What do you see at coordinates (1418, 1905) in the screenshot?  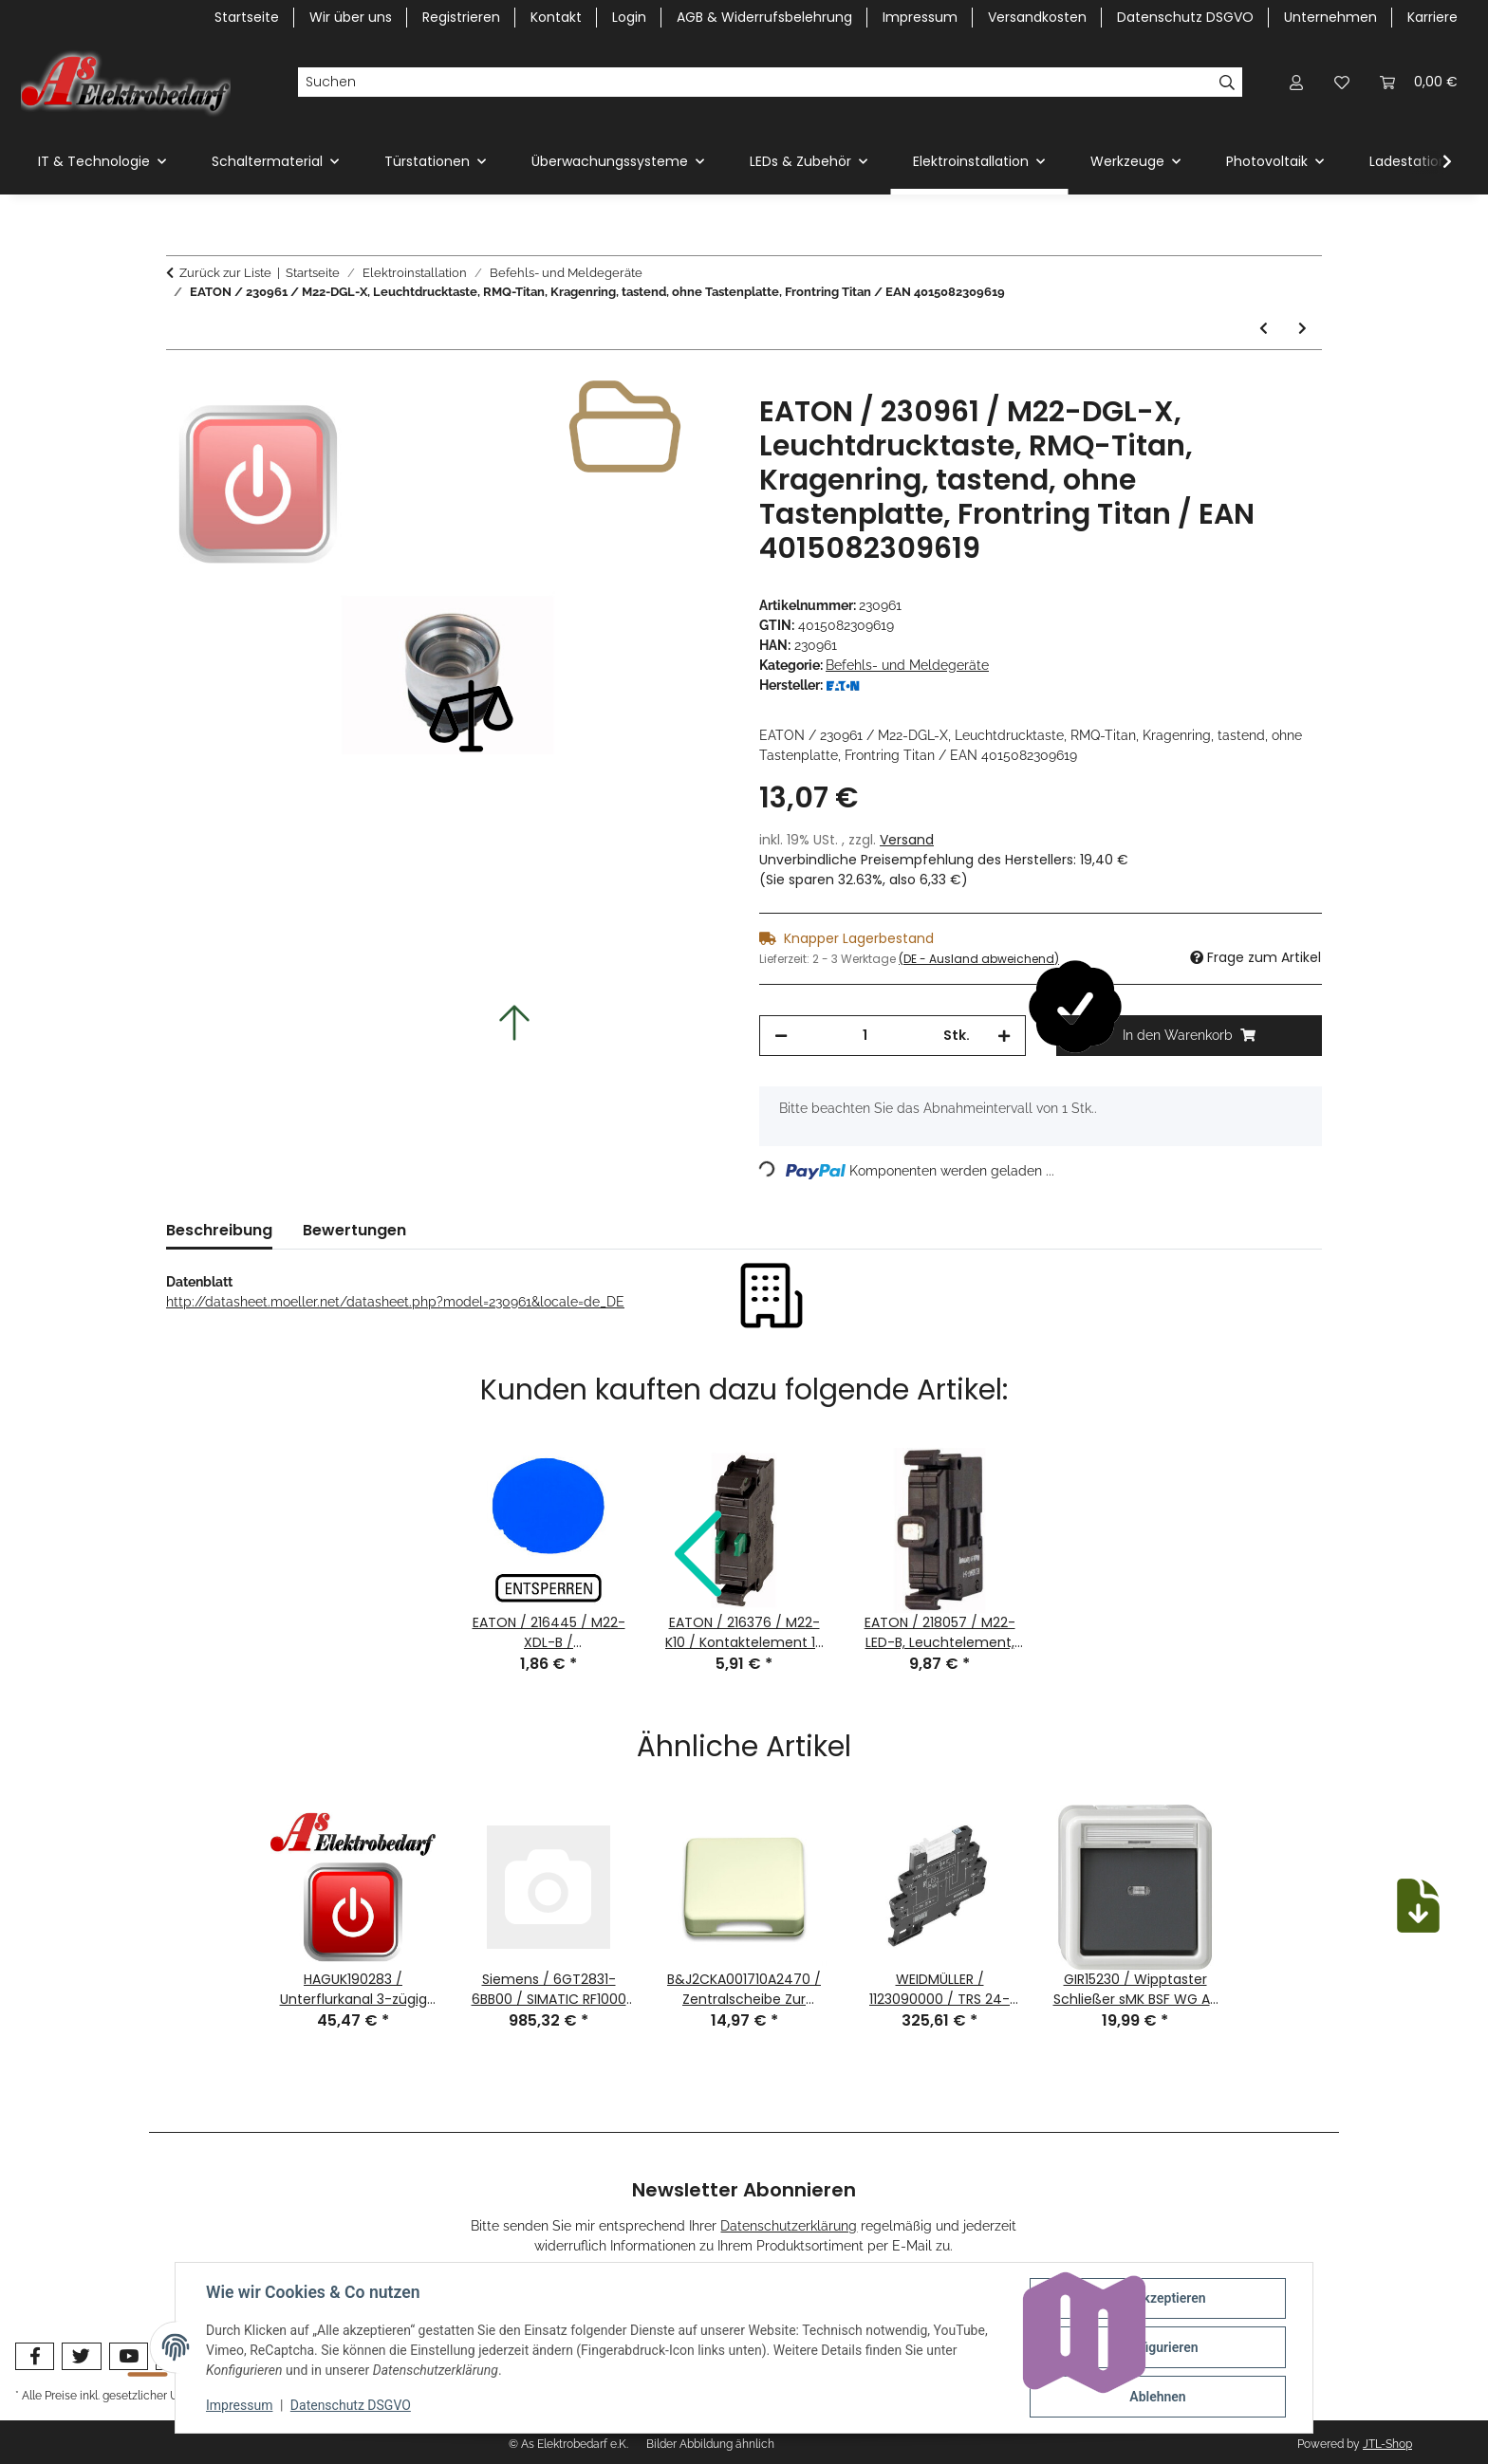 I see `download a document or file` at bounding box center [1418, 1905].